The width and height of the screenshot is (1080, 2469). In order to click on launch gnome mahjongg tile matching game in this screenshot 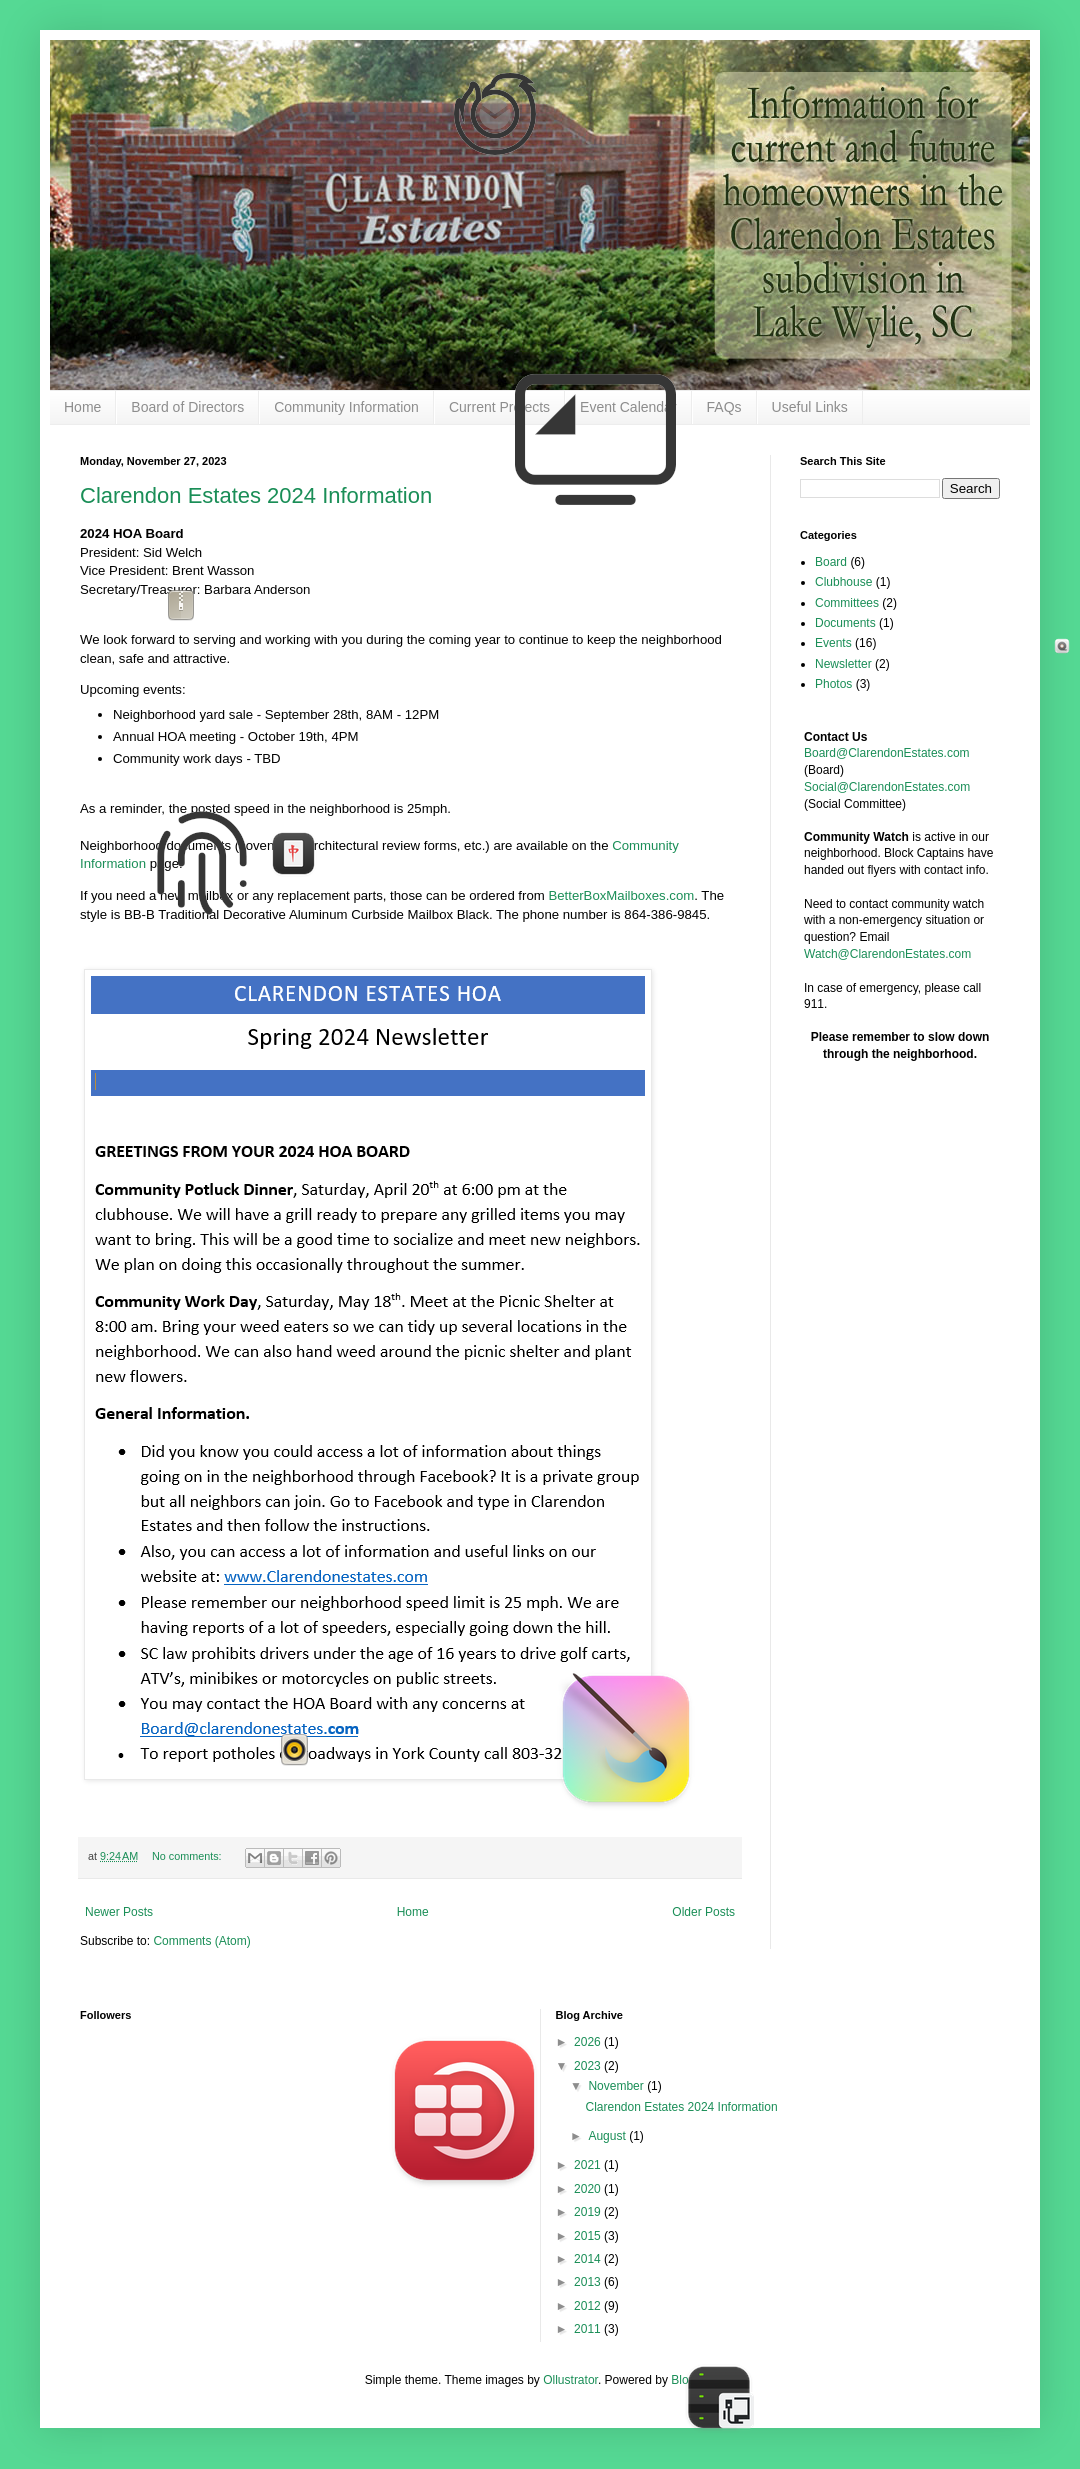, I will do `click(293, 853)`.